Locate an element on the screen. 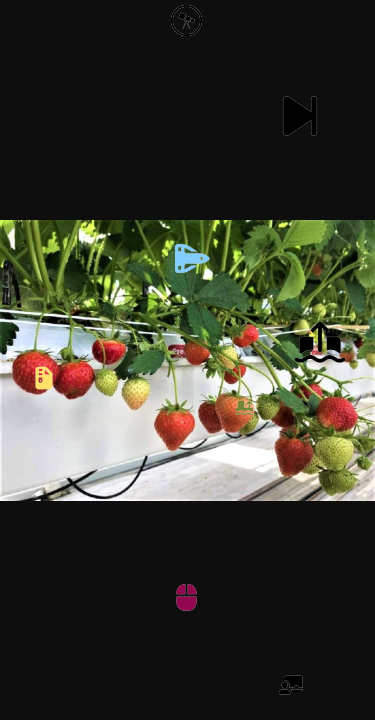 The height and width of the screenshot is (720, 375). access teaching or presentation tools is located at coordinates (291, 684).